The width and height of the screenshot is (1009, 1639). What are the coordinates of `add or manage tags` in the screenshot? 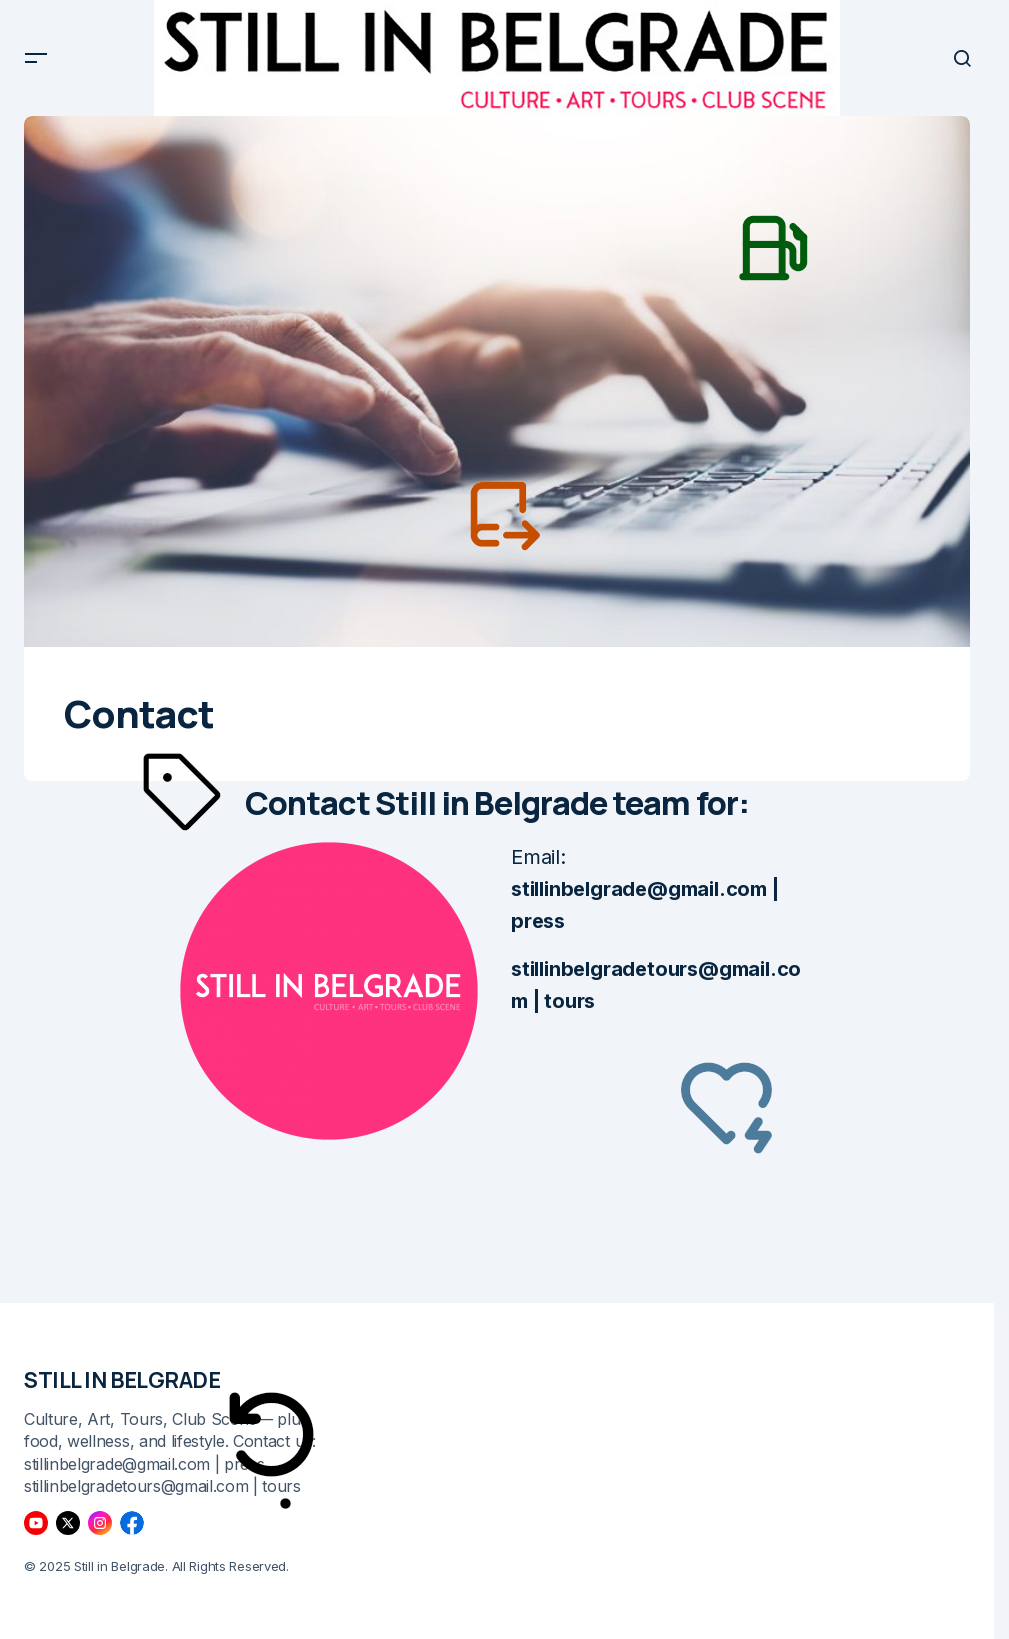 It's located at (182, 792).